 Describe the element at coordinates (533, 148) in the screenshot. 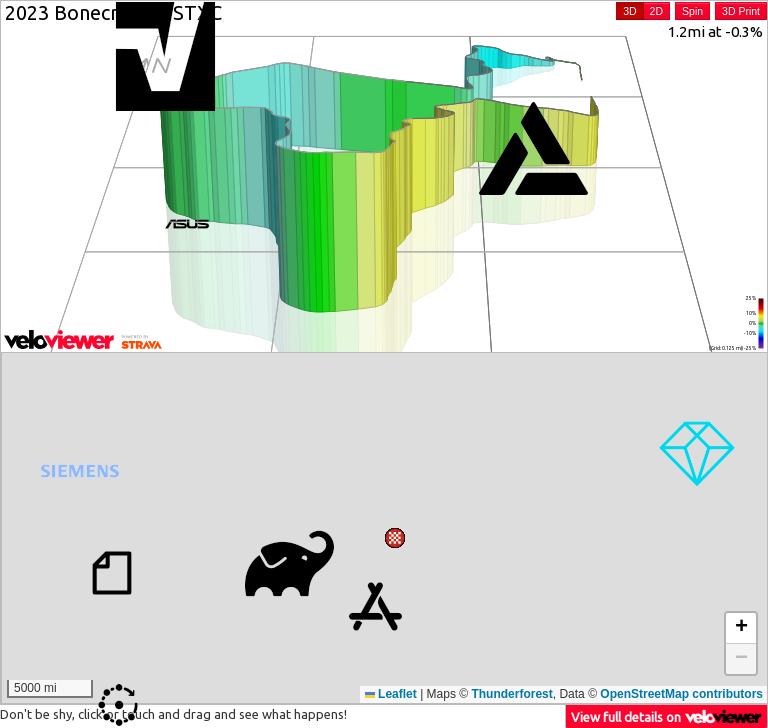

I see `Alchemy blockchain development platform logo` at that location.